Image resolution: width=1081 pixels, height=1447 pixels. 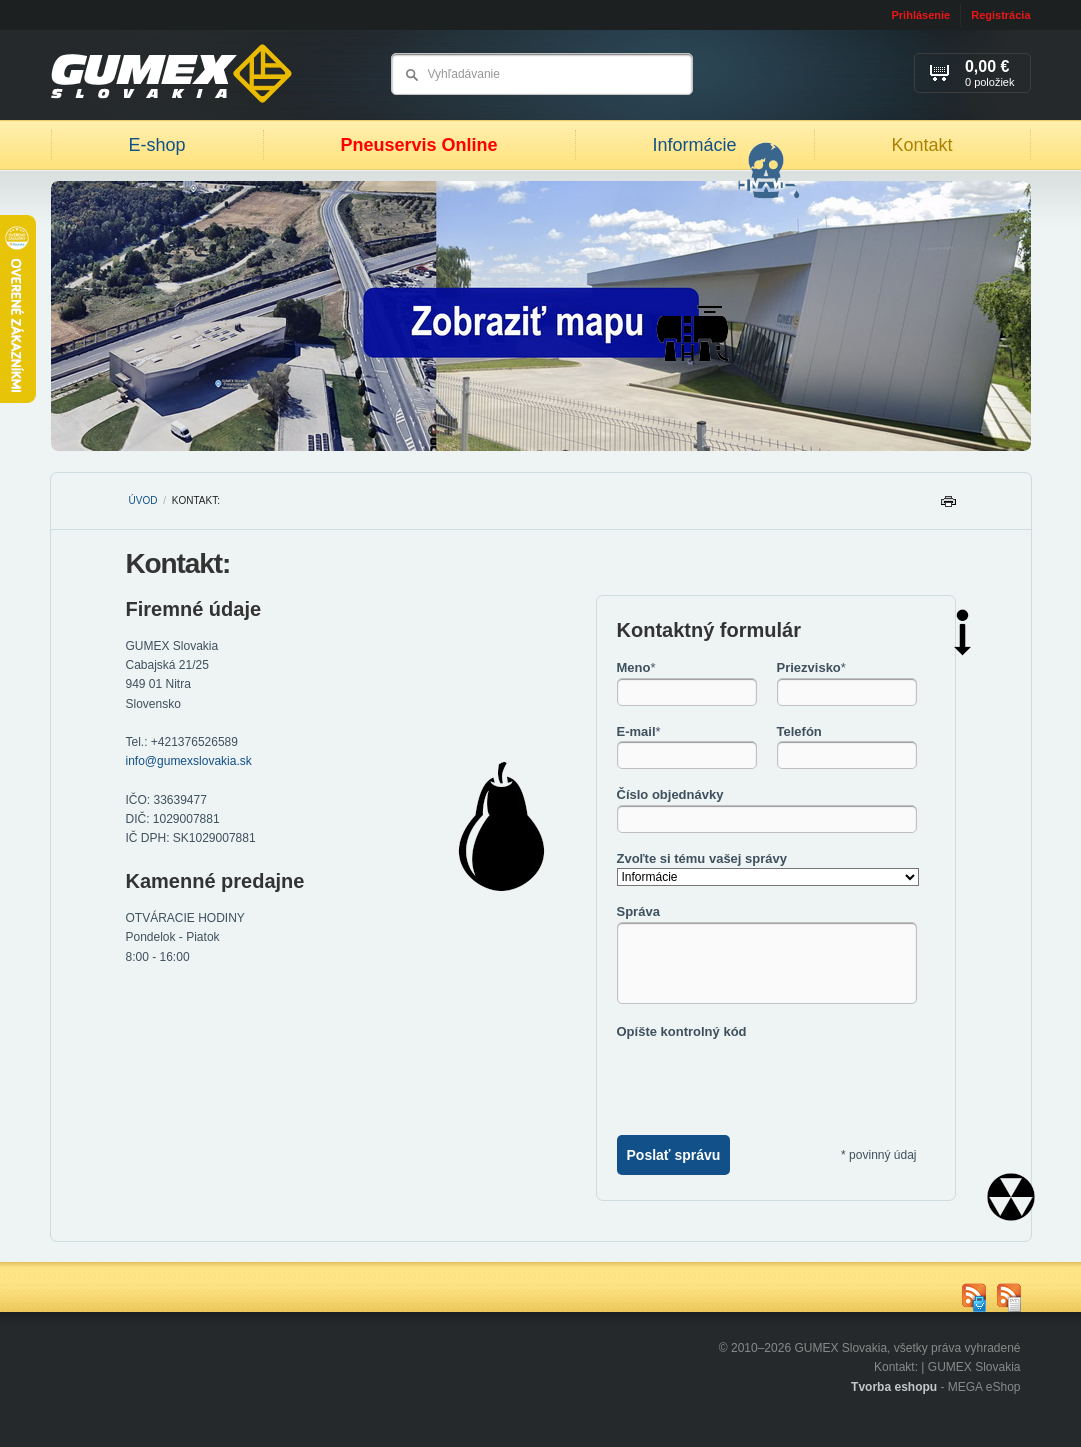 I want to click on indicates a fallout shelter location, so click(x=1011, y=1197).